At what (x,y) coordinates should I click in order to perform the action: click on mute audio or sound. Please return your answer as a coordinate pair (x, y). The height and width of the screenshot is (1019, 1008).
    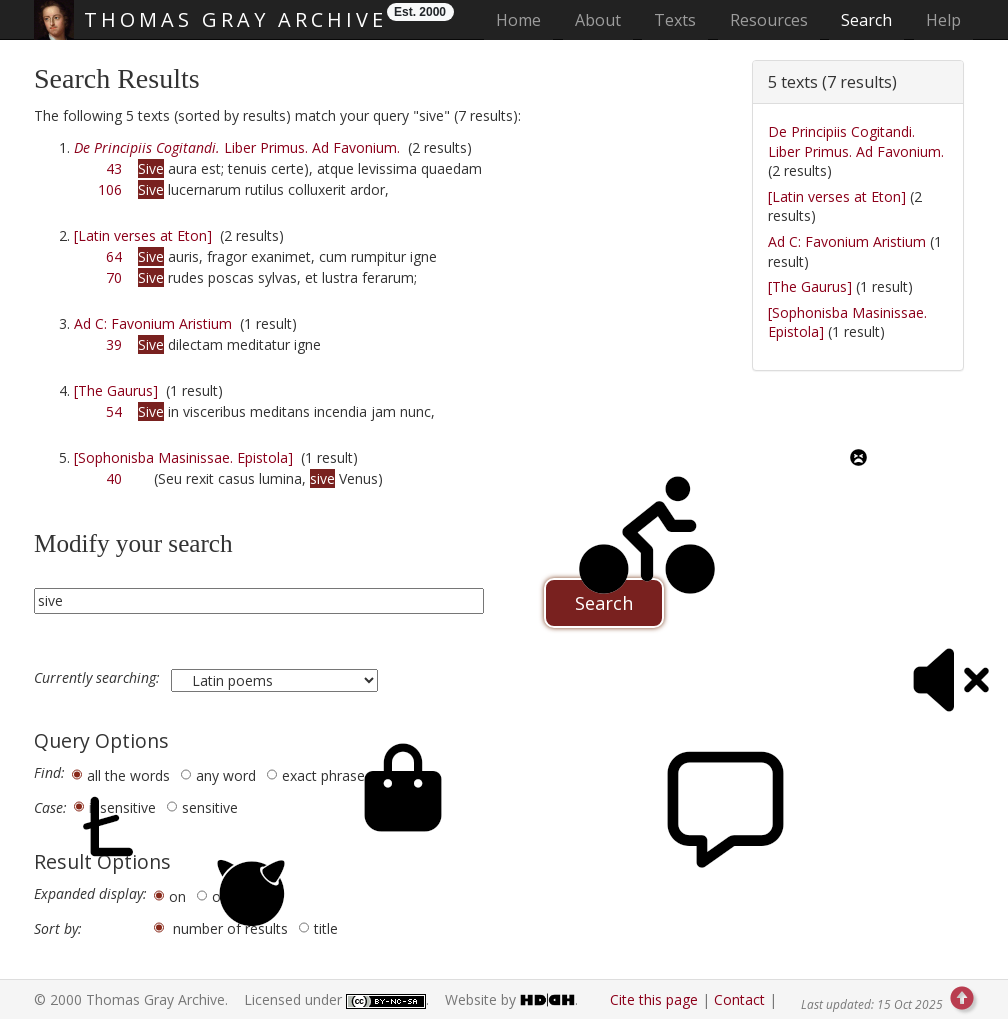
    Looking at the image, I should click on (954, 680).